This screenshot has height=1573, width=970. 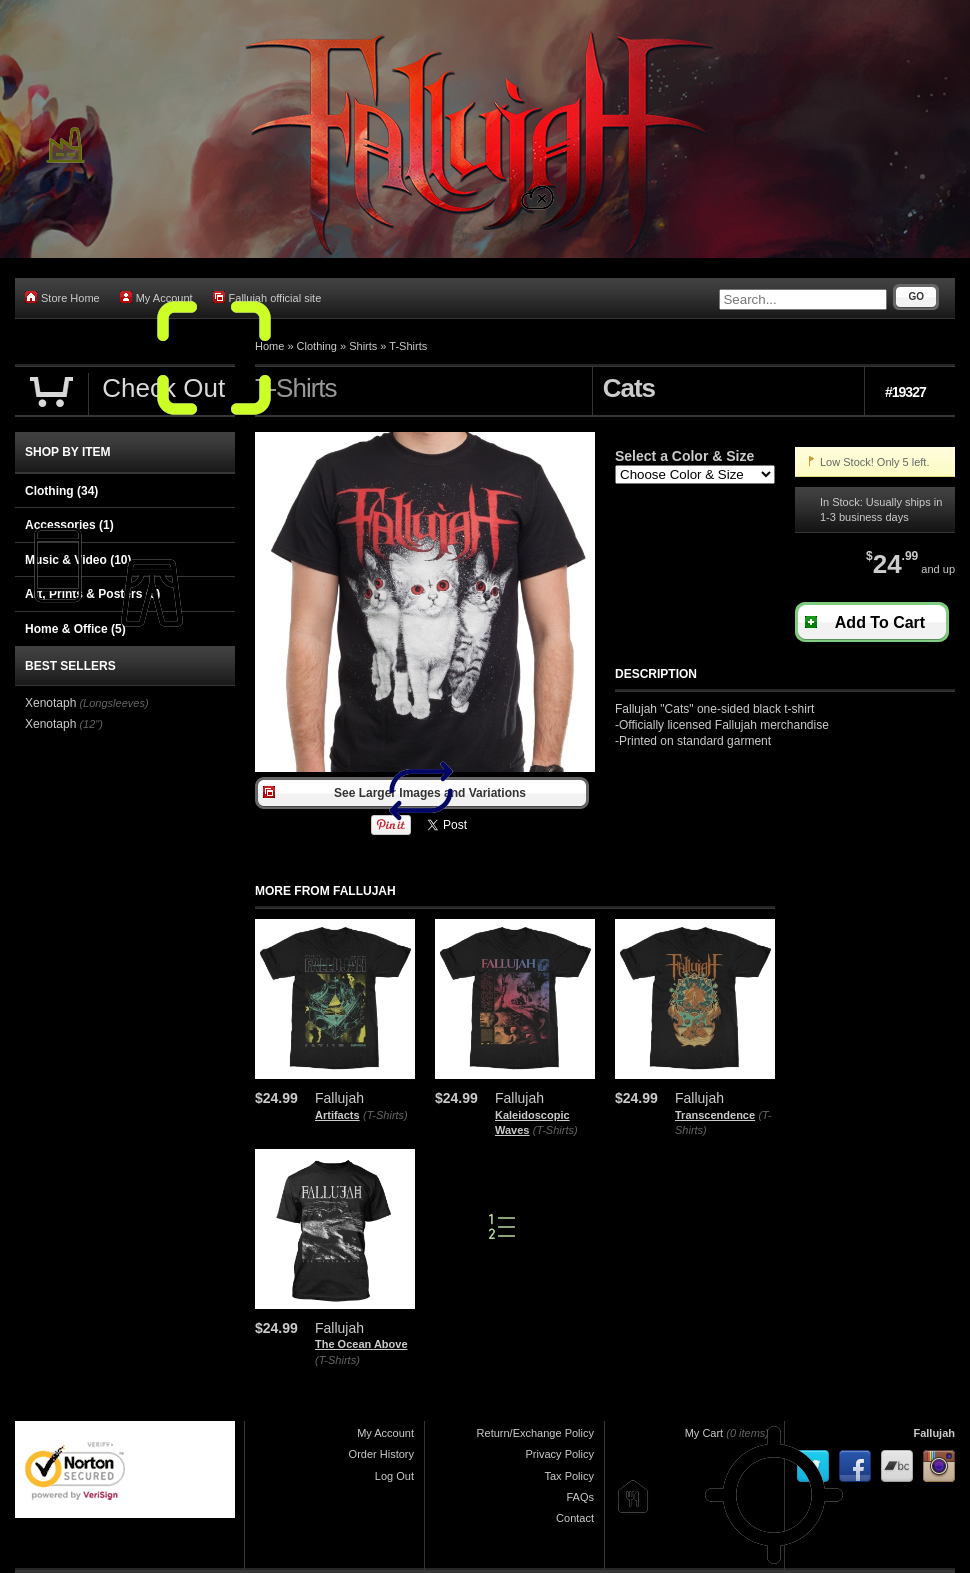 I want to click on find nearby food banks or food assistance, so click(x=633, y=1496).